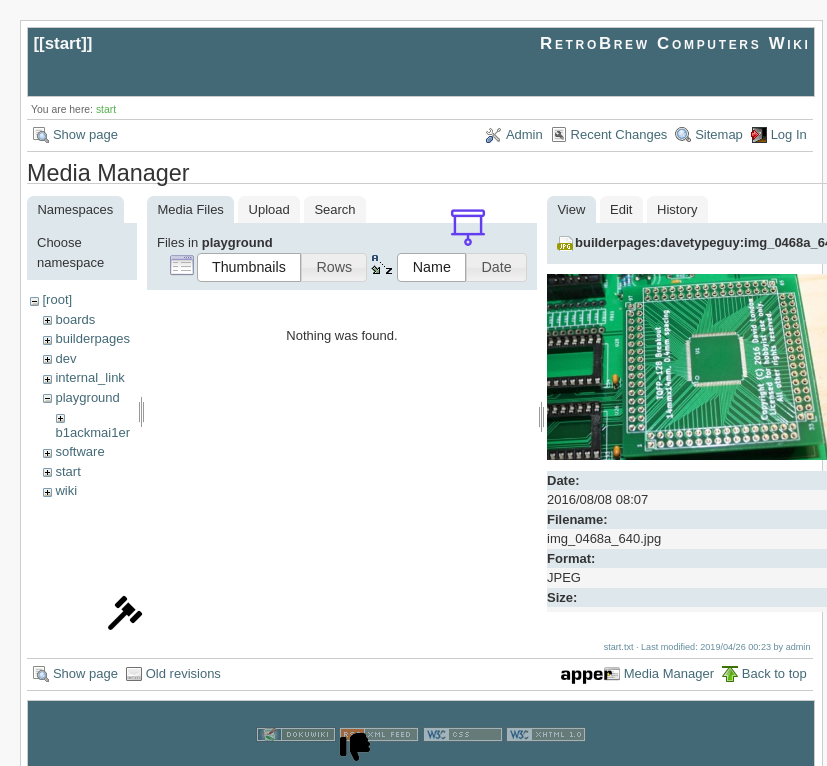  I want to click on access legal or court-related information, so click(124, 614).